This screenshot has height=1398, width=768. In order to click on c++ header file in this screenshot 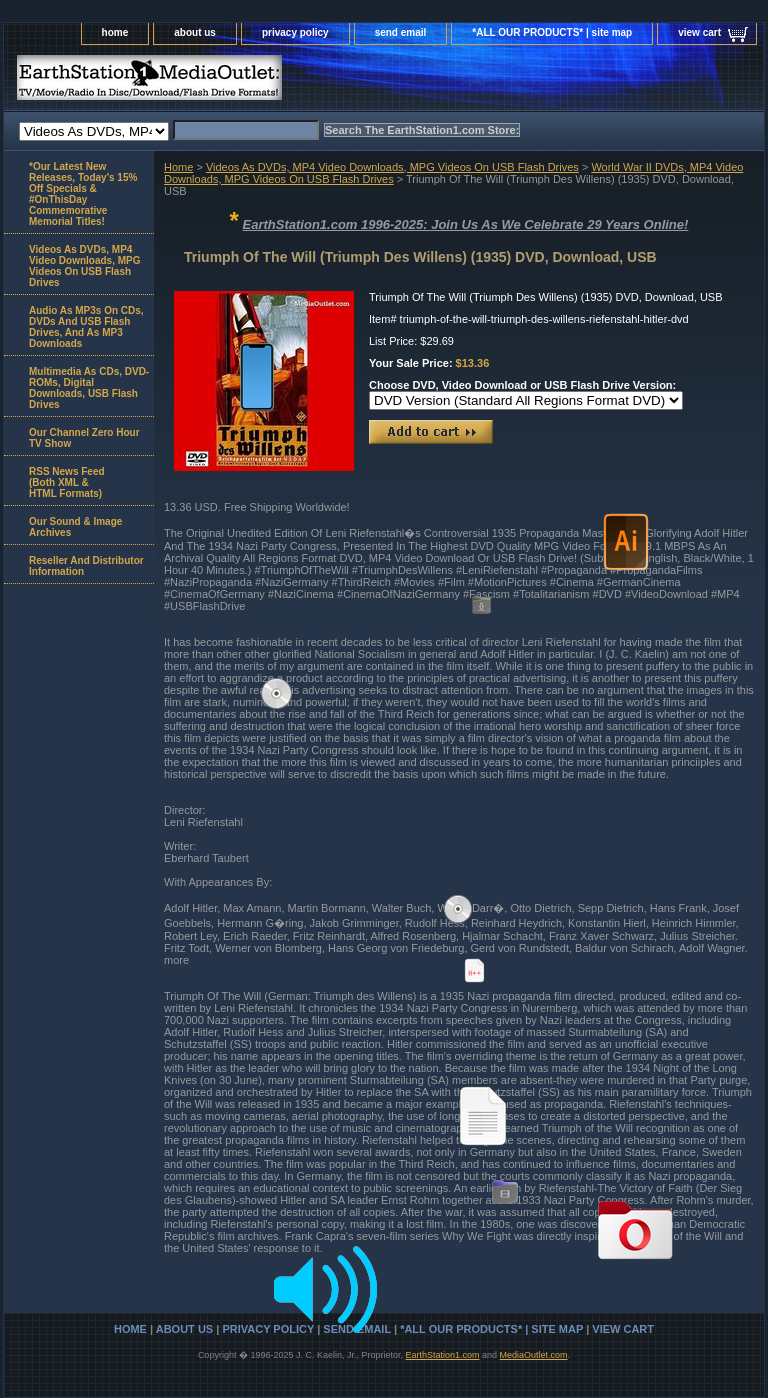, I will do `click(474, 970)`.